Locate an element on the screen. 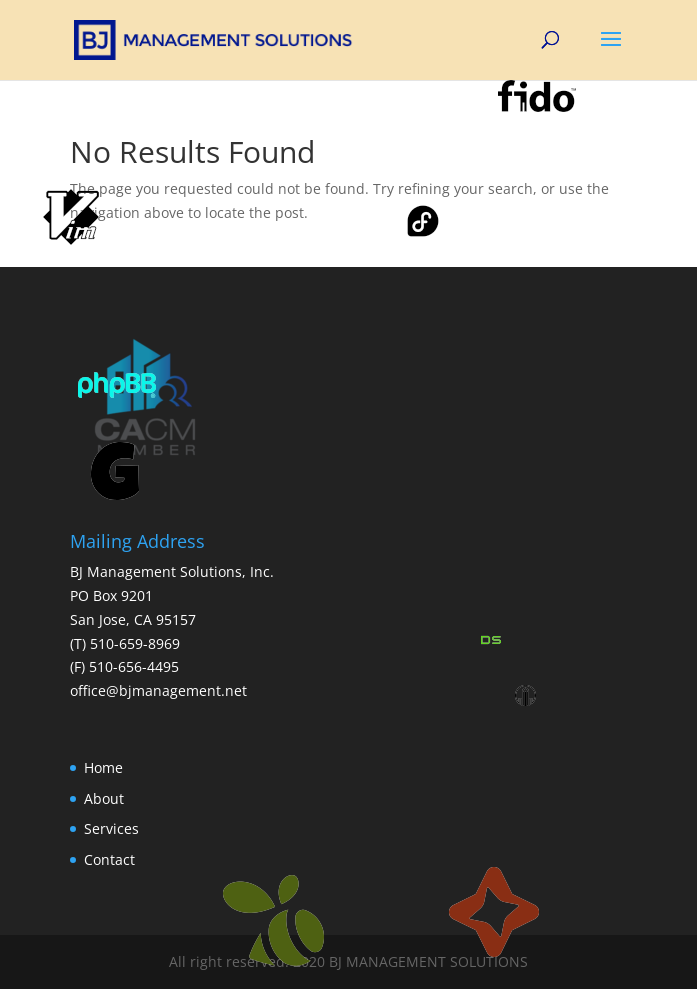 The image size is (697, 989). fido alliance logo indicating passwordless authentication support is located at coordinates (537, 96).